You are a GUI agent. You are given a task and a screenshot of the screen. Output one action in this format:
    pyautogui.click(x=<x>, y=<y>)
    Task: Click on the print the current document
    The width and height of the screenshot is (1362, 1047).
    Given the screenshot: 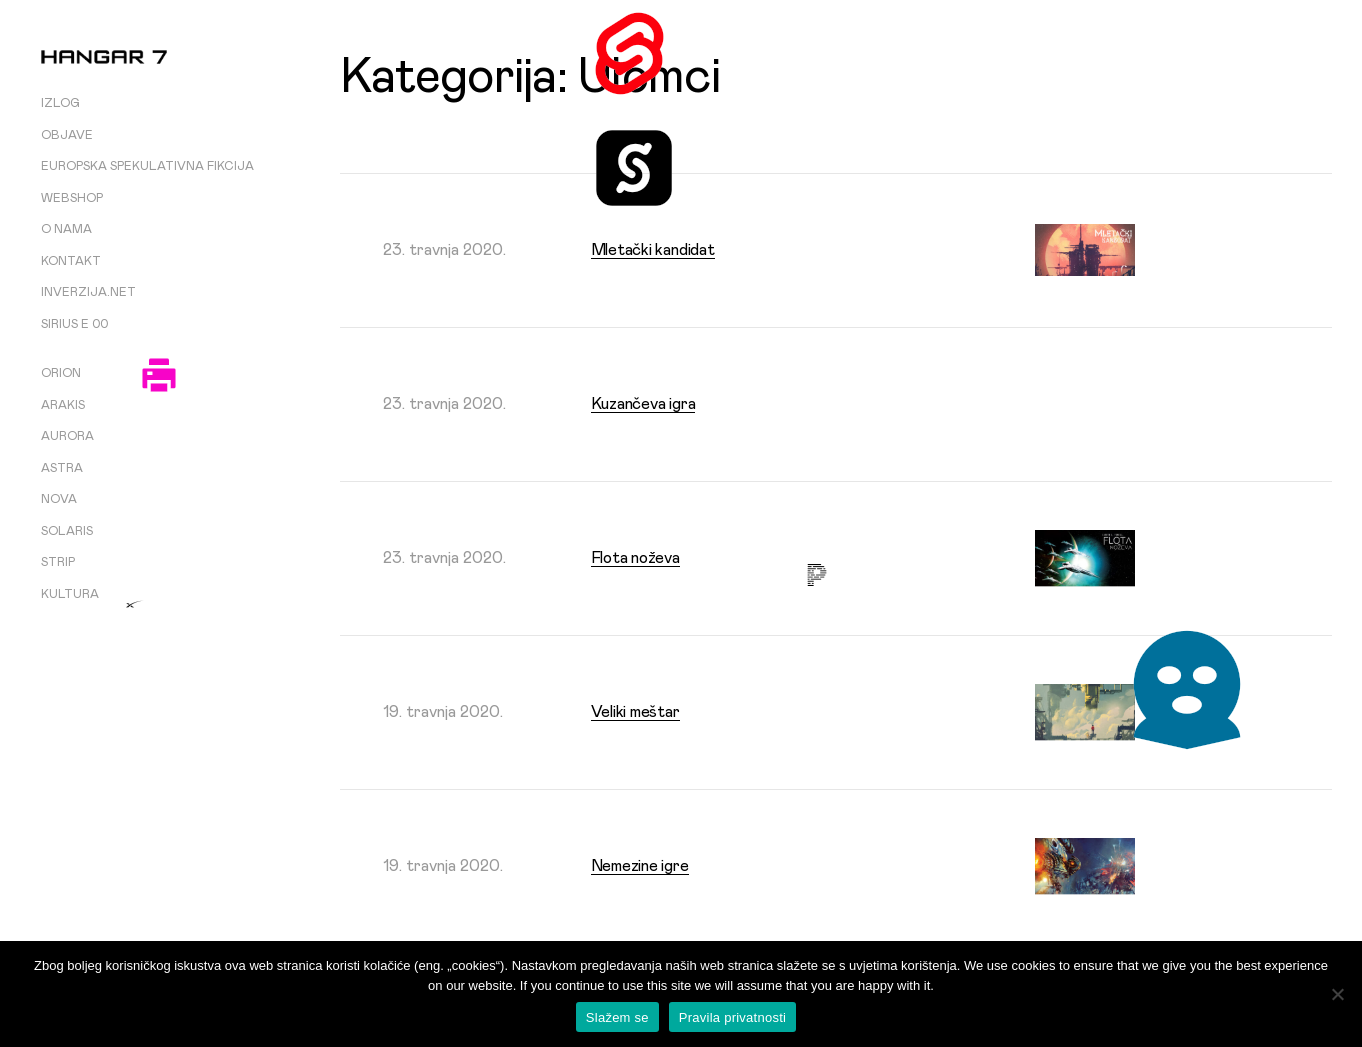 What is the action you would take?
    pyautogui.click(x=159, y=375)
    